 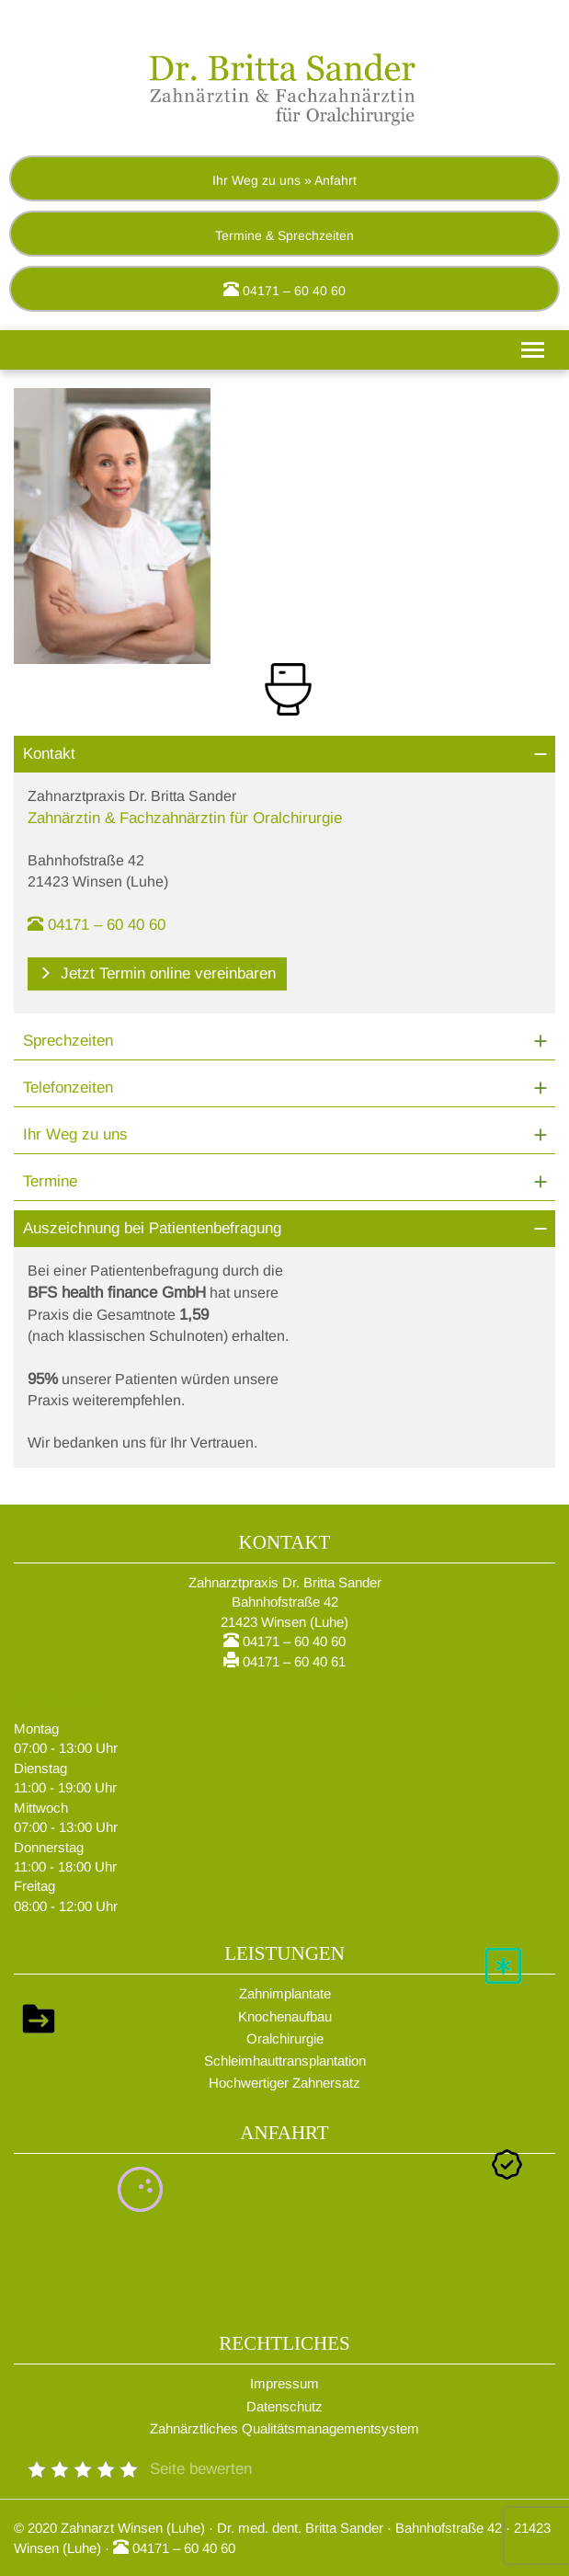 What do you see at coordinates (288, 688) in the screenshot?
I see `indicates restroom or bathroom location` at bounding box center [288, 688].